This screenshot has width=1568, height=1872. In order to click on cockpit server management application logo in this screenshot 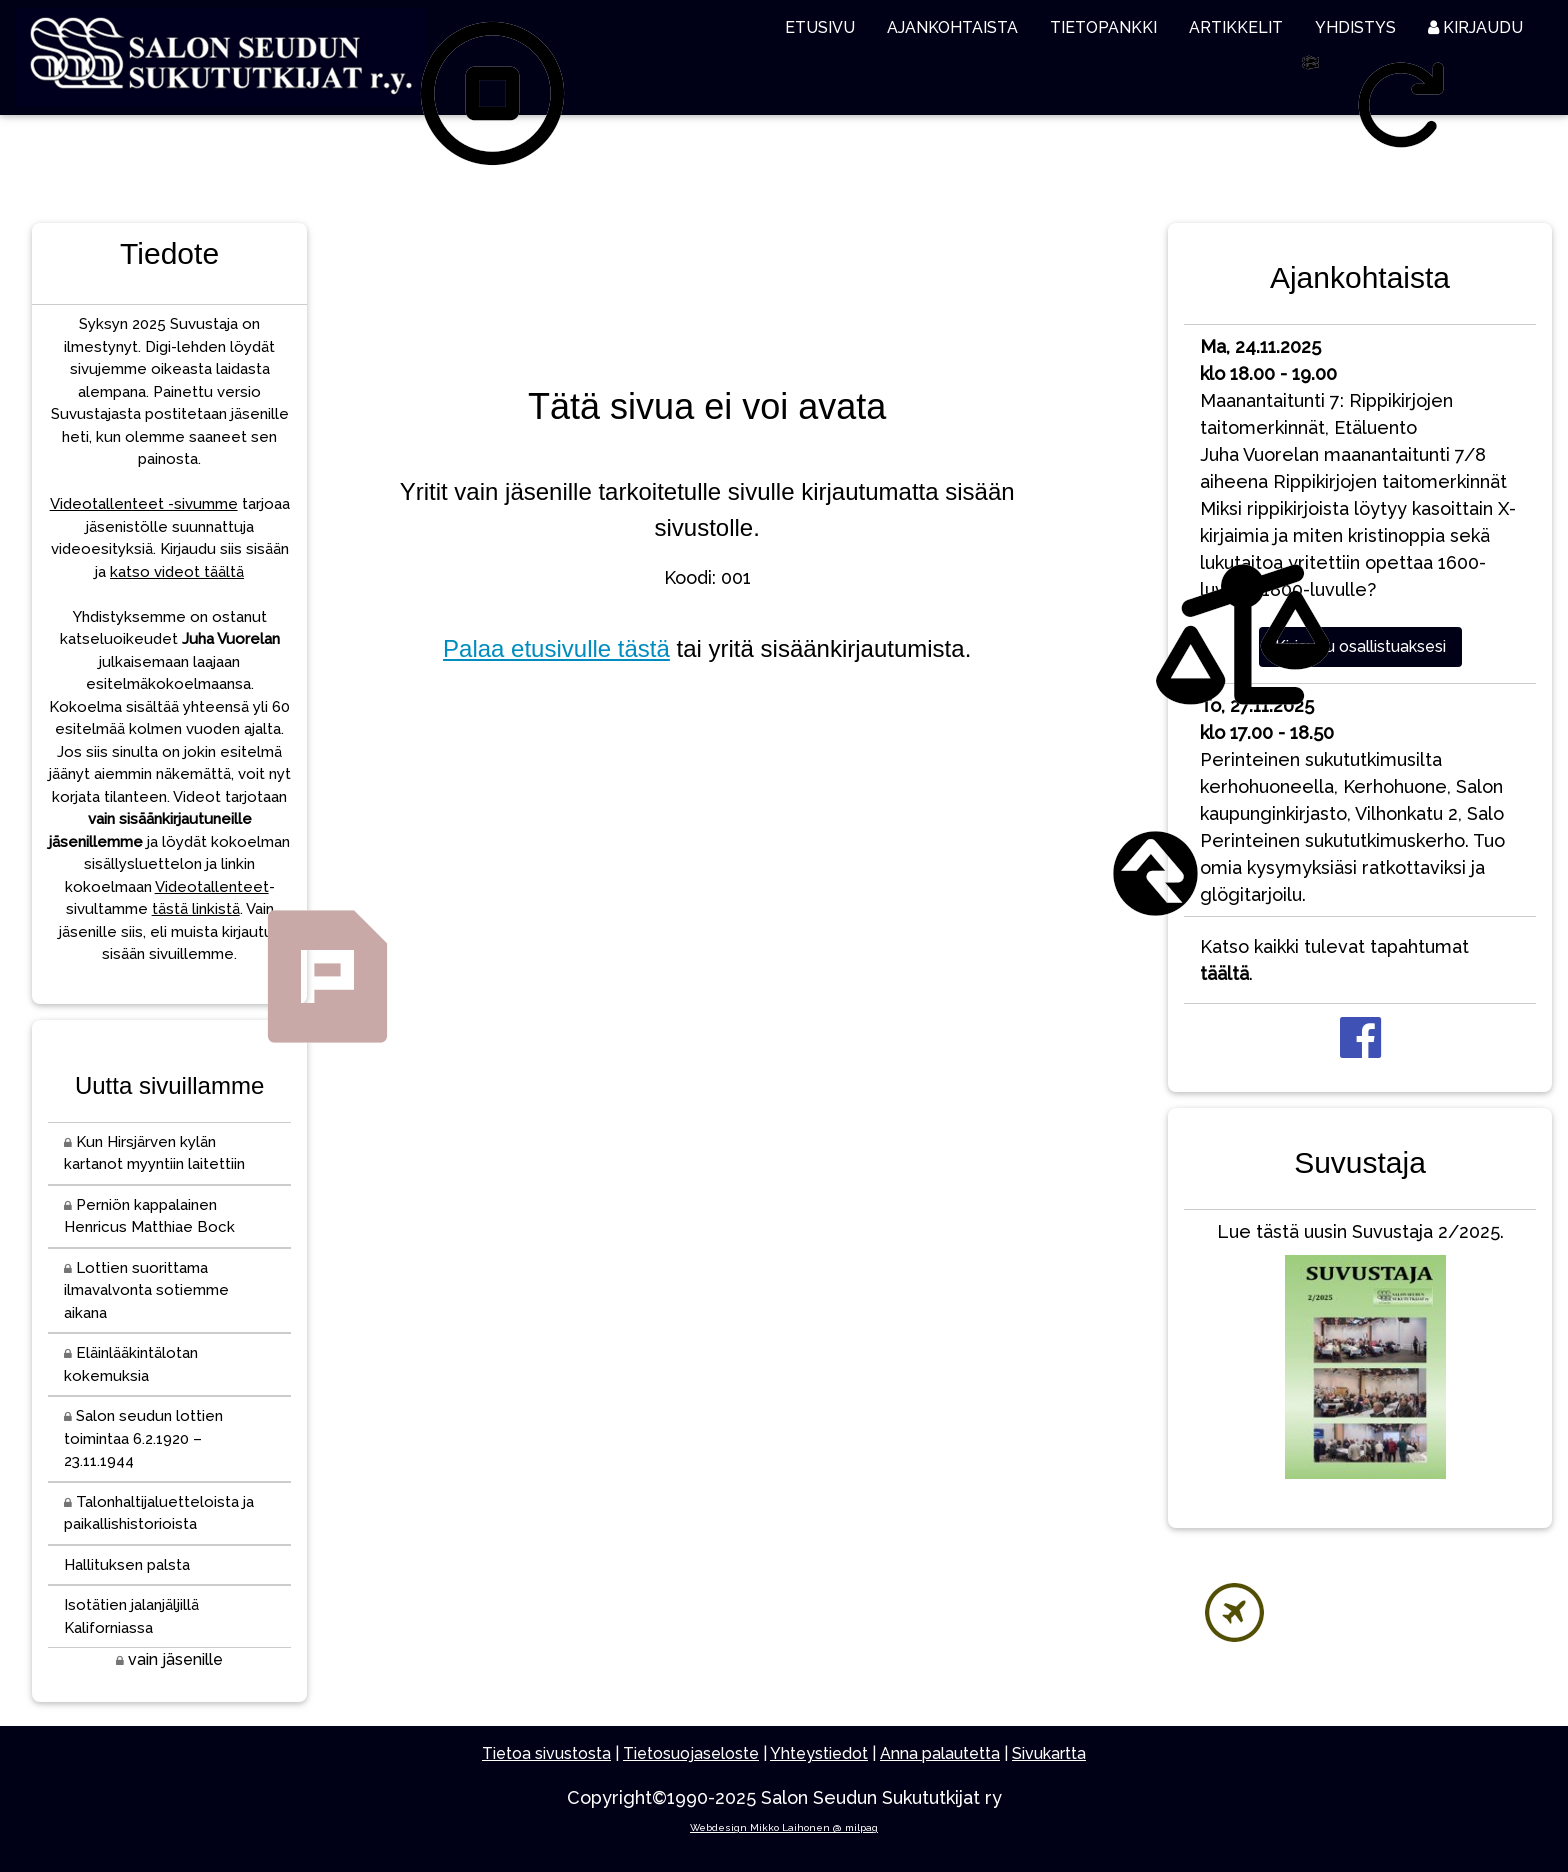, I will do `click(1234, 1612)`.